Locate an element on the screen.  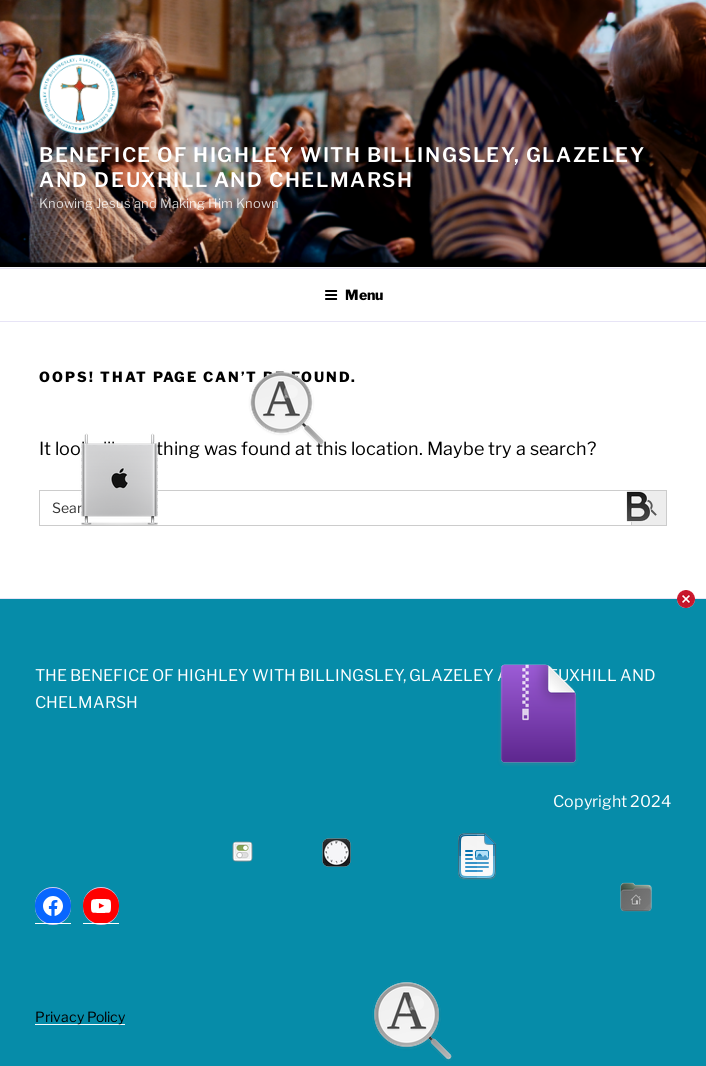
open desktop preferences or settings is located at coordinates (242, 851).